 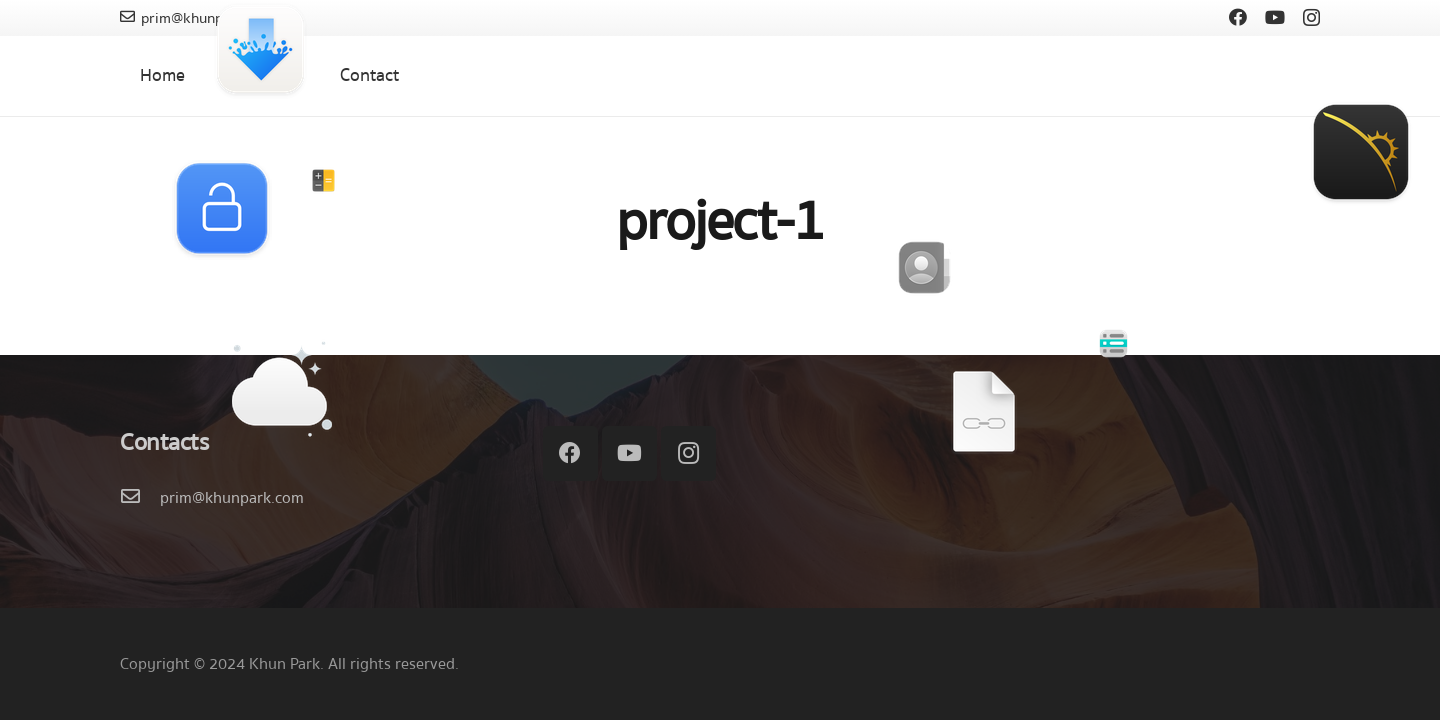 I want to click on open libre menu editor app, so click(x=1113, y=343).